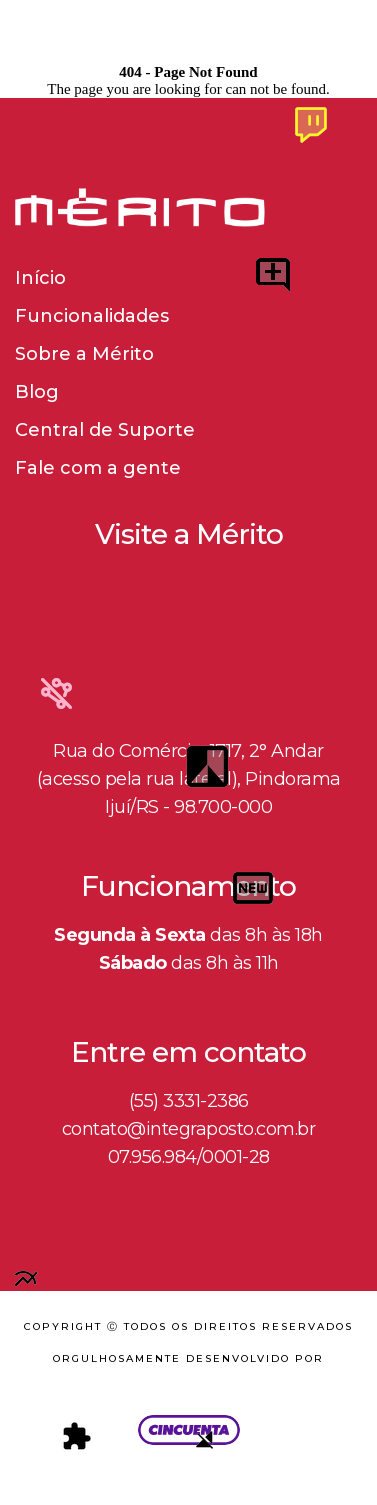 The height and width of the screenshot is (1505, 377). I want to click on disable polygon drawing tool, so click(56, 693).